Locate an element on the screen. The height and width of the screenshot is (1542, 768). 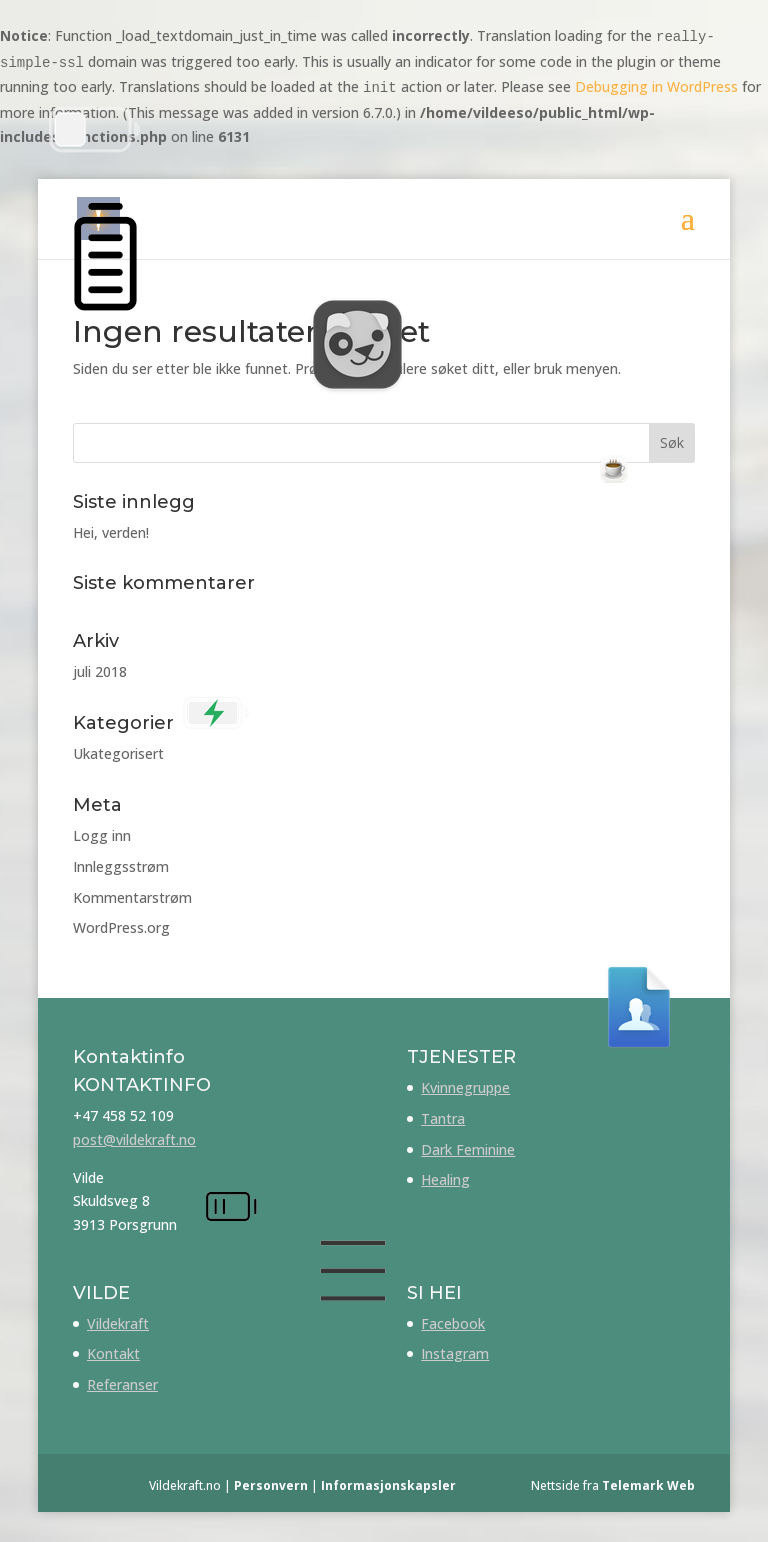
launch puppy linux operating system is located at coordinates (357, 344).